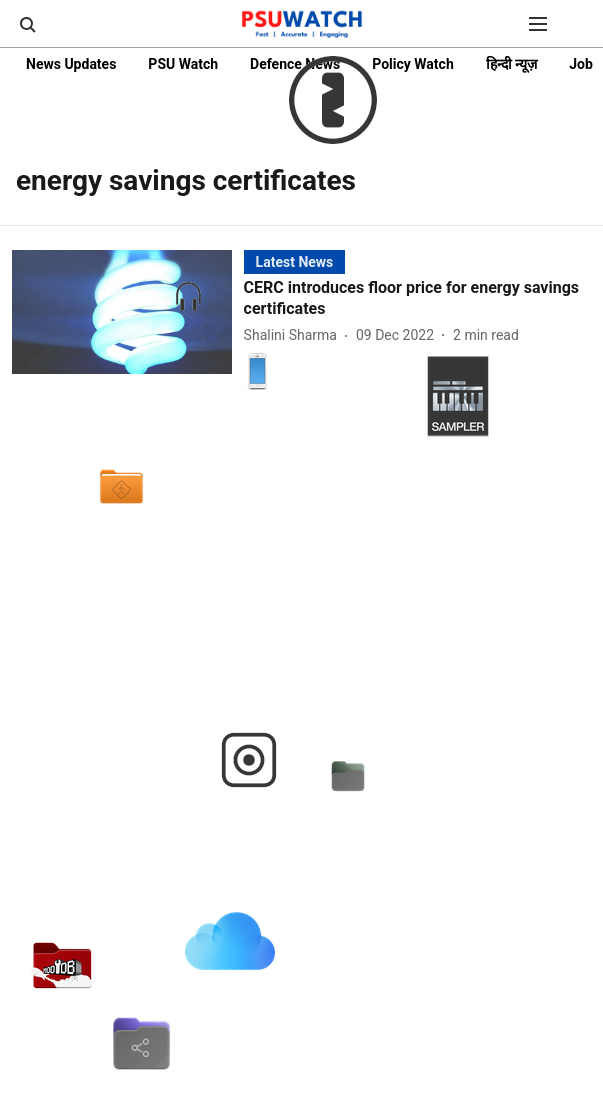  I want to click on access password manager, so click(333, 100).